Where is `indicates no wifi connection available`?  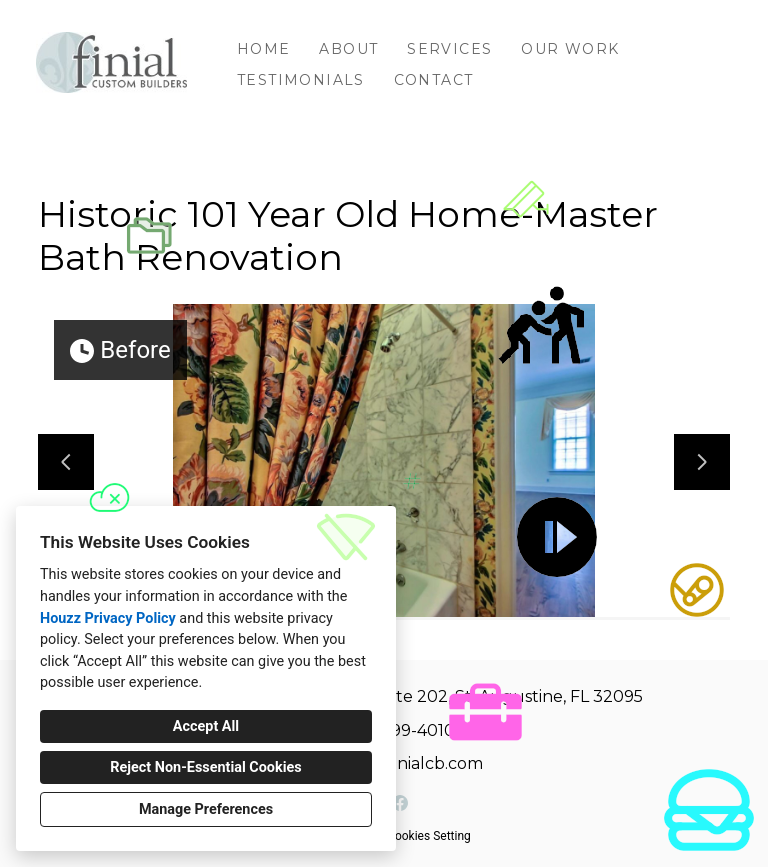 indicates no wifi connection available is located at coordinates (346, 537).